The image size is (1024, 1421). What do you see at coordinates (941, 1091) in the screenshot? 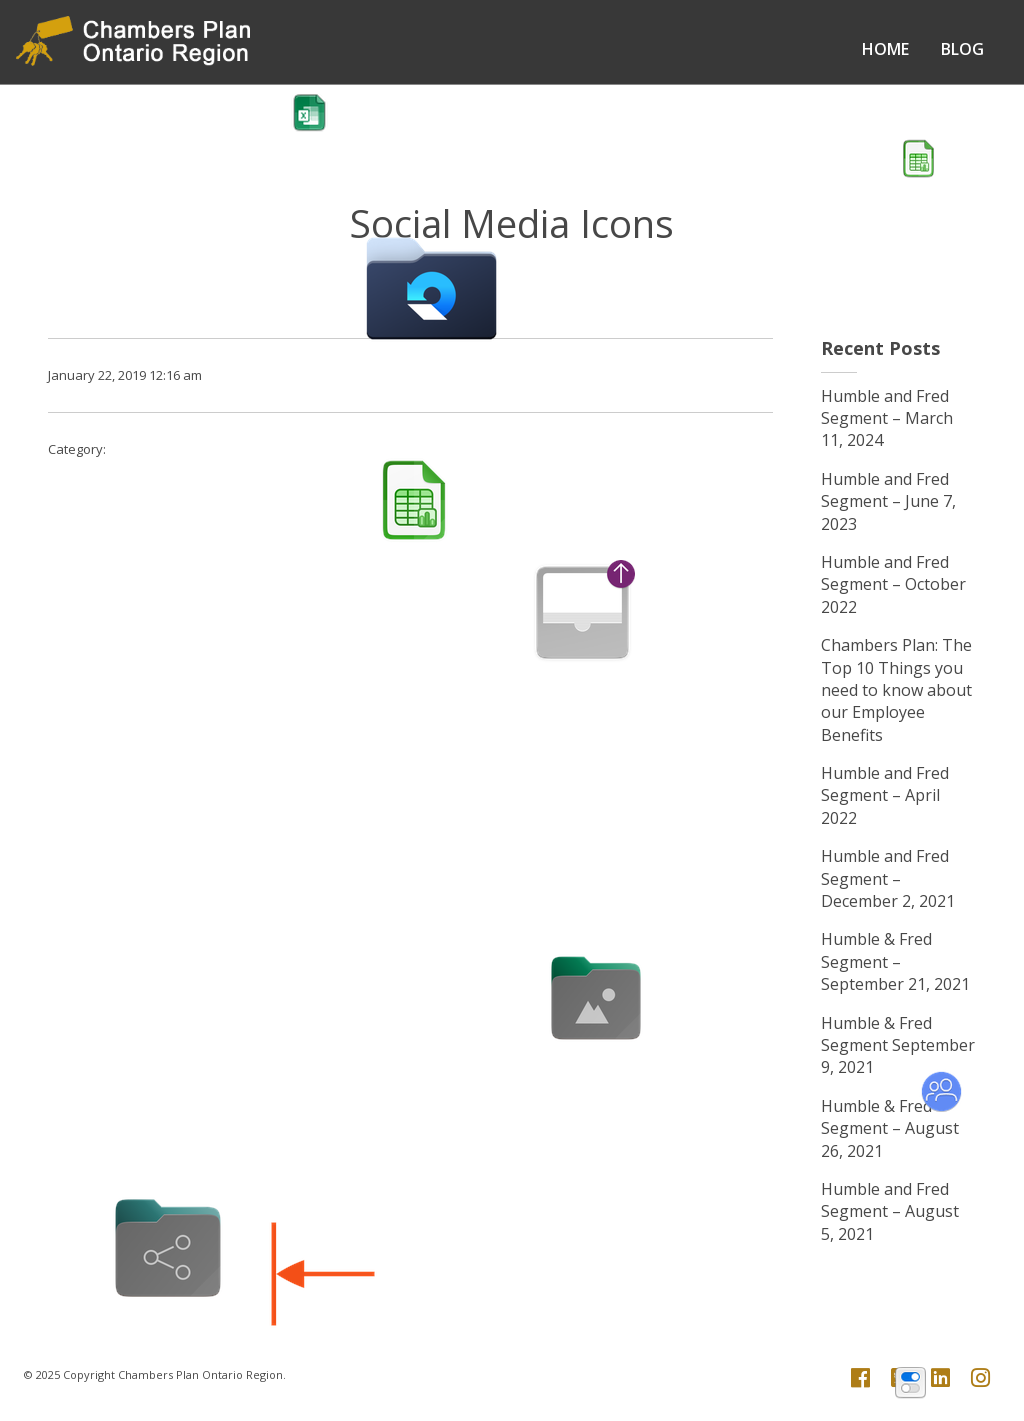
I see `access user accounts and settings` at bounding box center [941, 1091].